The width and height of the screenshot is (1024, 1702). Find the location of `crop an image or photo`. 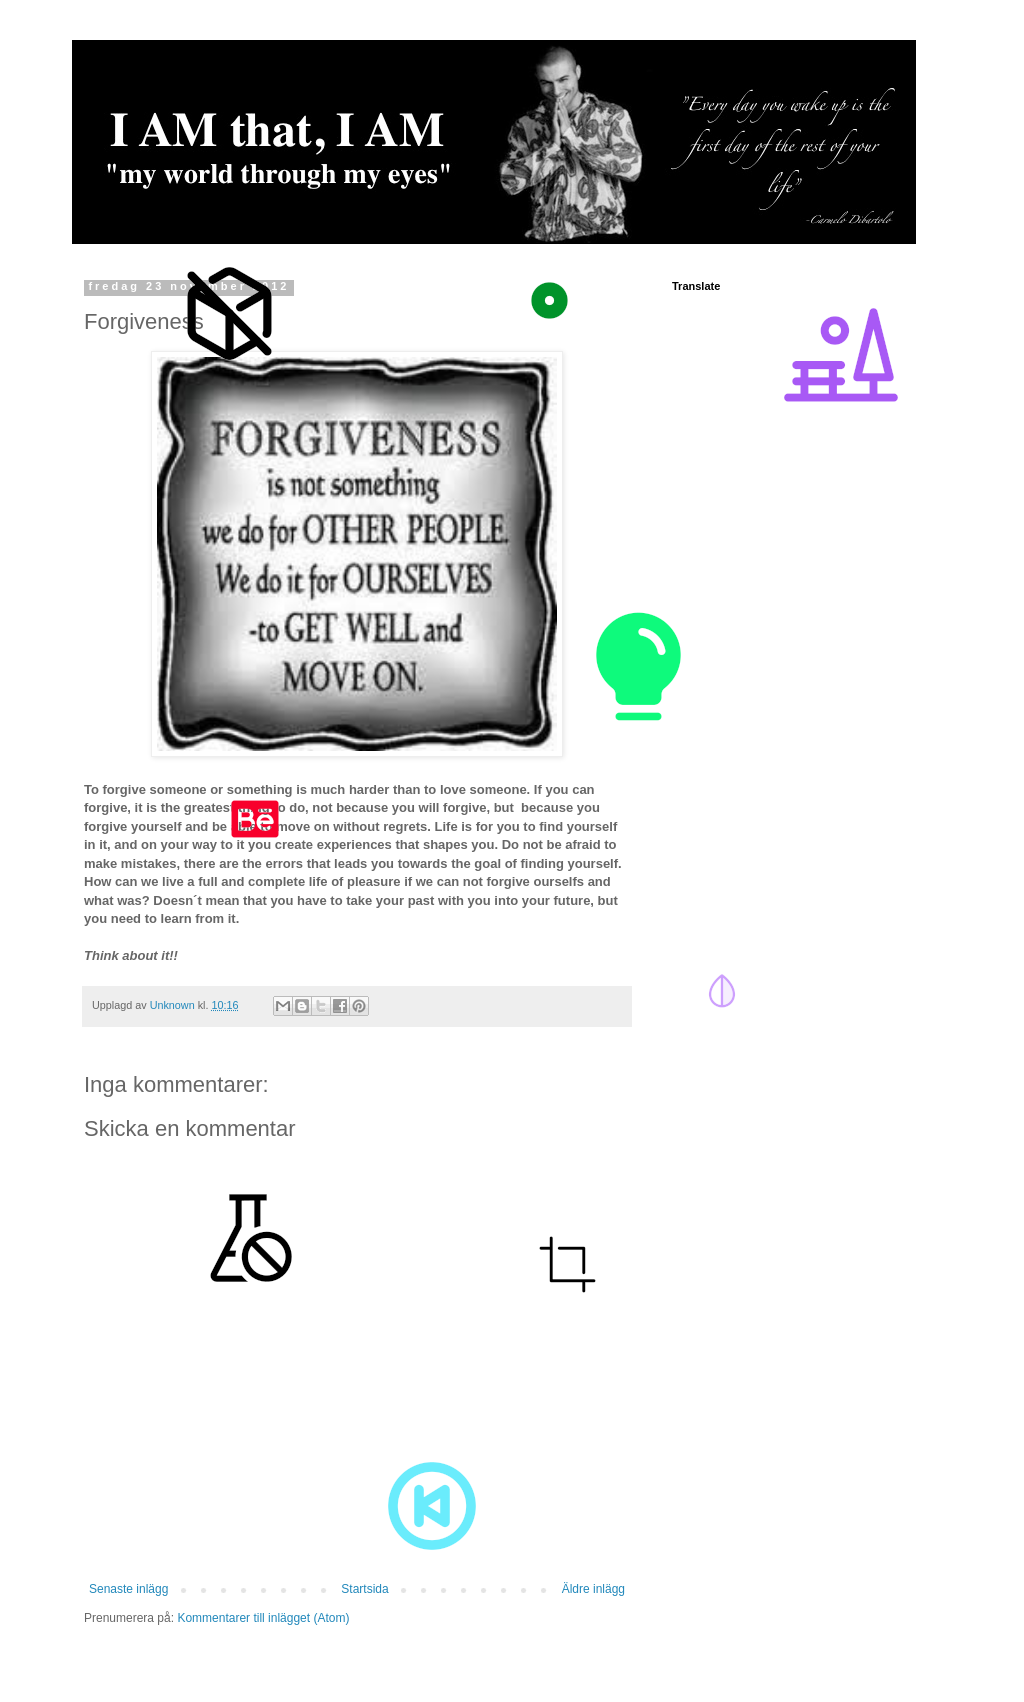

crop an image or photo is located at coordinates (567, 1264).